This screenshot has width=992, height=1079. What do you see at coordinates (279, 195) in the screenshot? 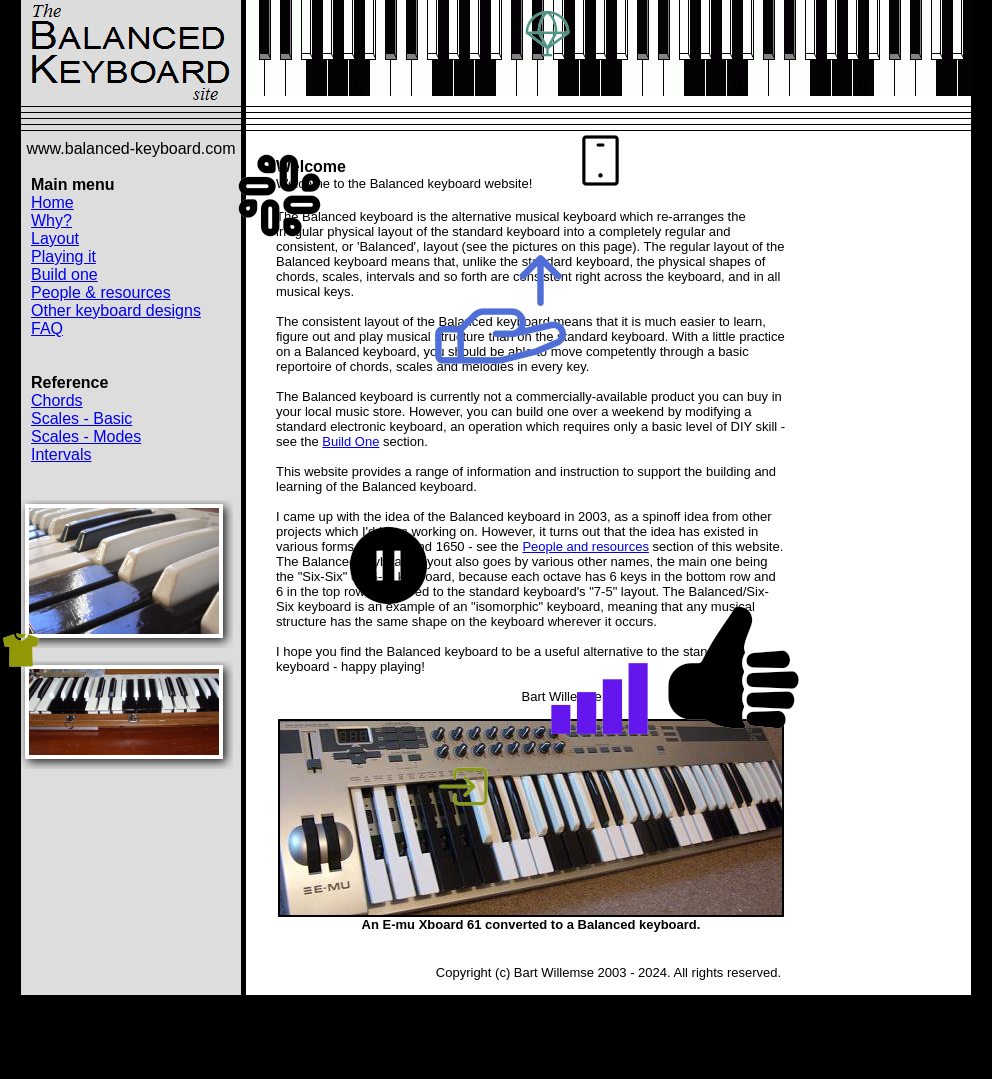
I see `open Slack messaging app` at bounding box center [279, 195].